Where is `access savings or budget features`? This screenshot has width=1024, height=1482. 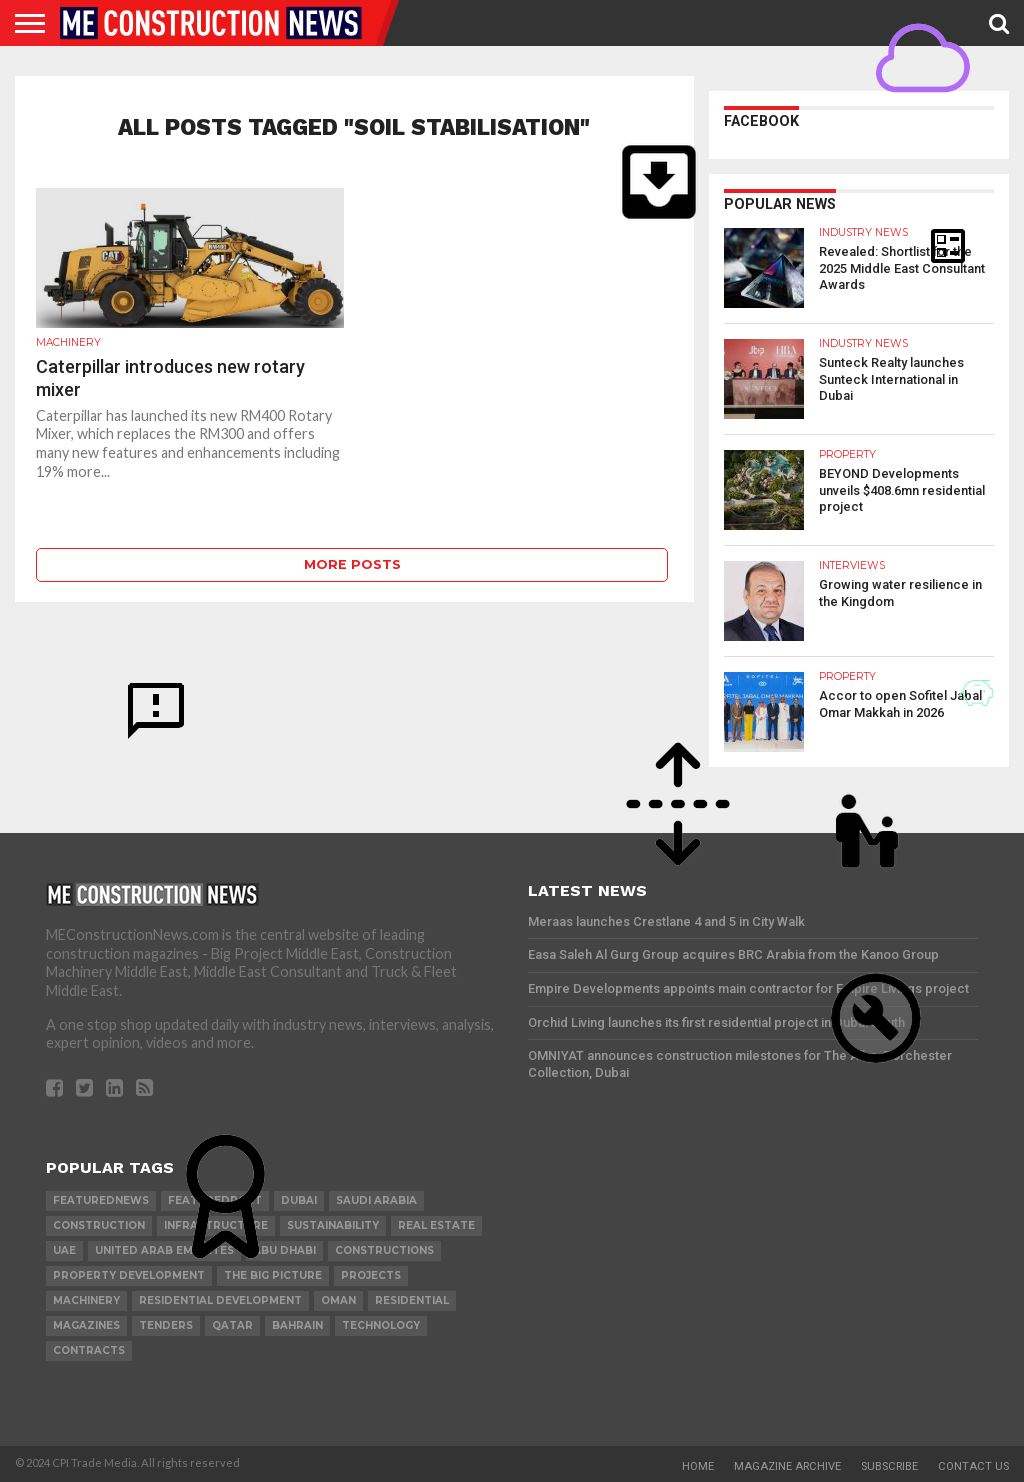
access savings or budget features is located at coordinates (977, 693).